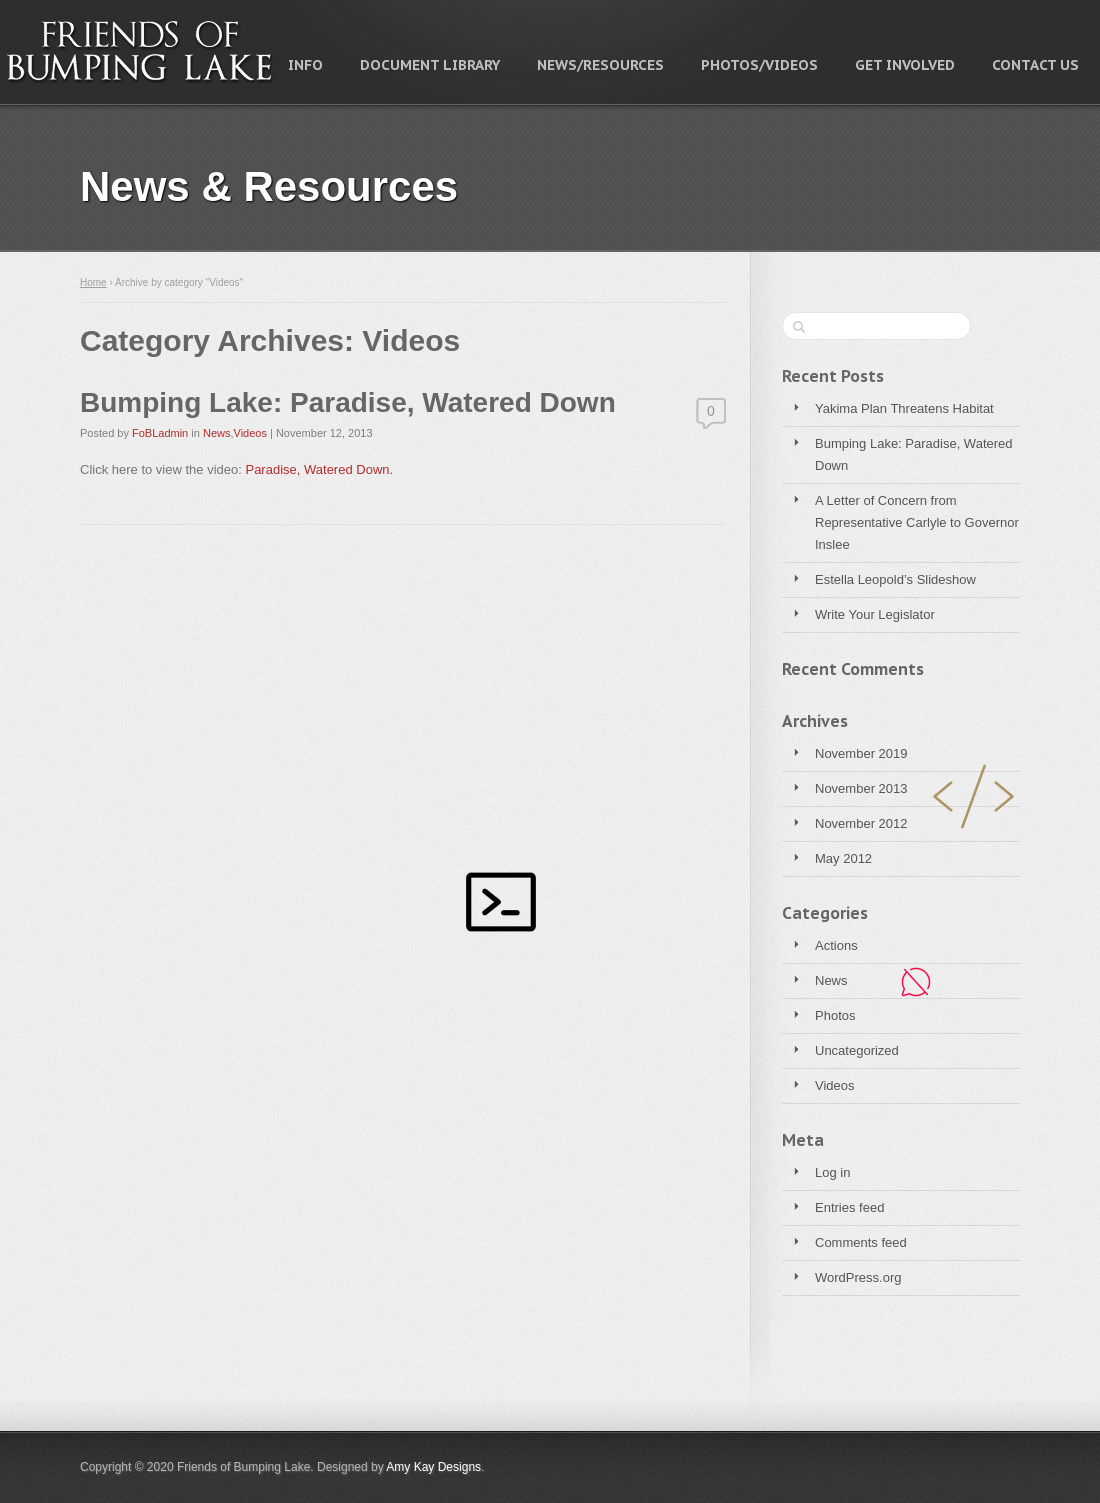 The width and height of the screenshot is (1100, 1503). Describe the element at coordinates (916, 982) in the screenshot. I see `mute or disable chat notifications` at that location.